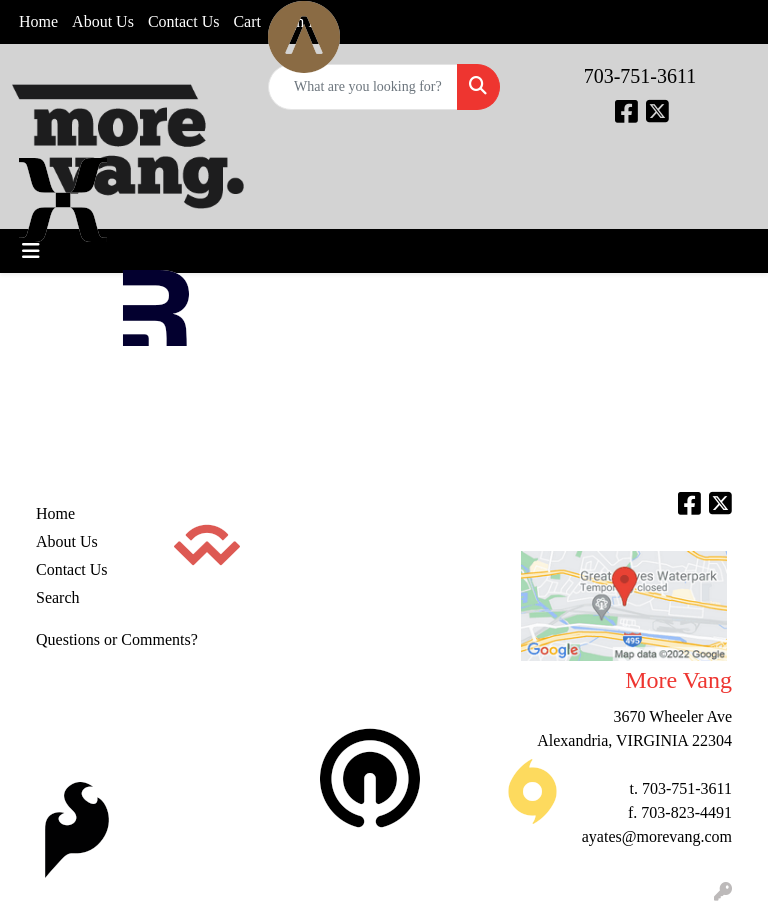 This screenshot has width=768, height=905. I want to click on open the lydia mobile payment app, so click(304, 37).